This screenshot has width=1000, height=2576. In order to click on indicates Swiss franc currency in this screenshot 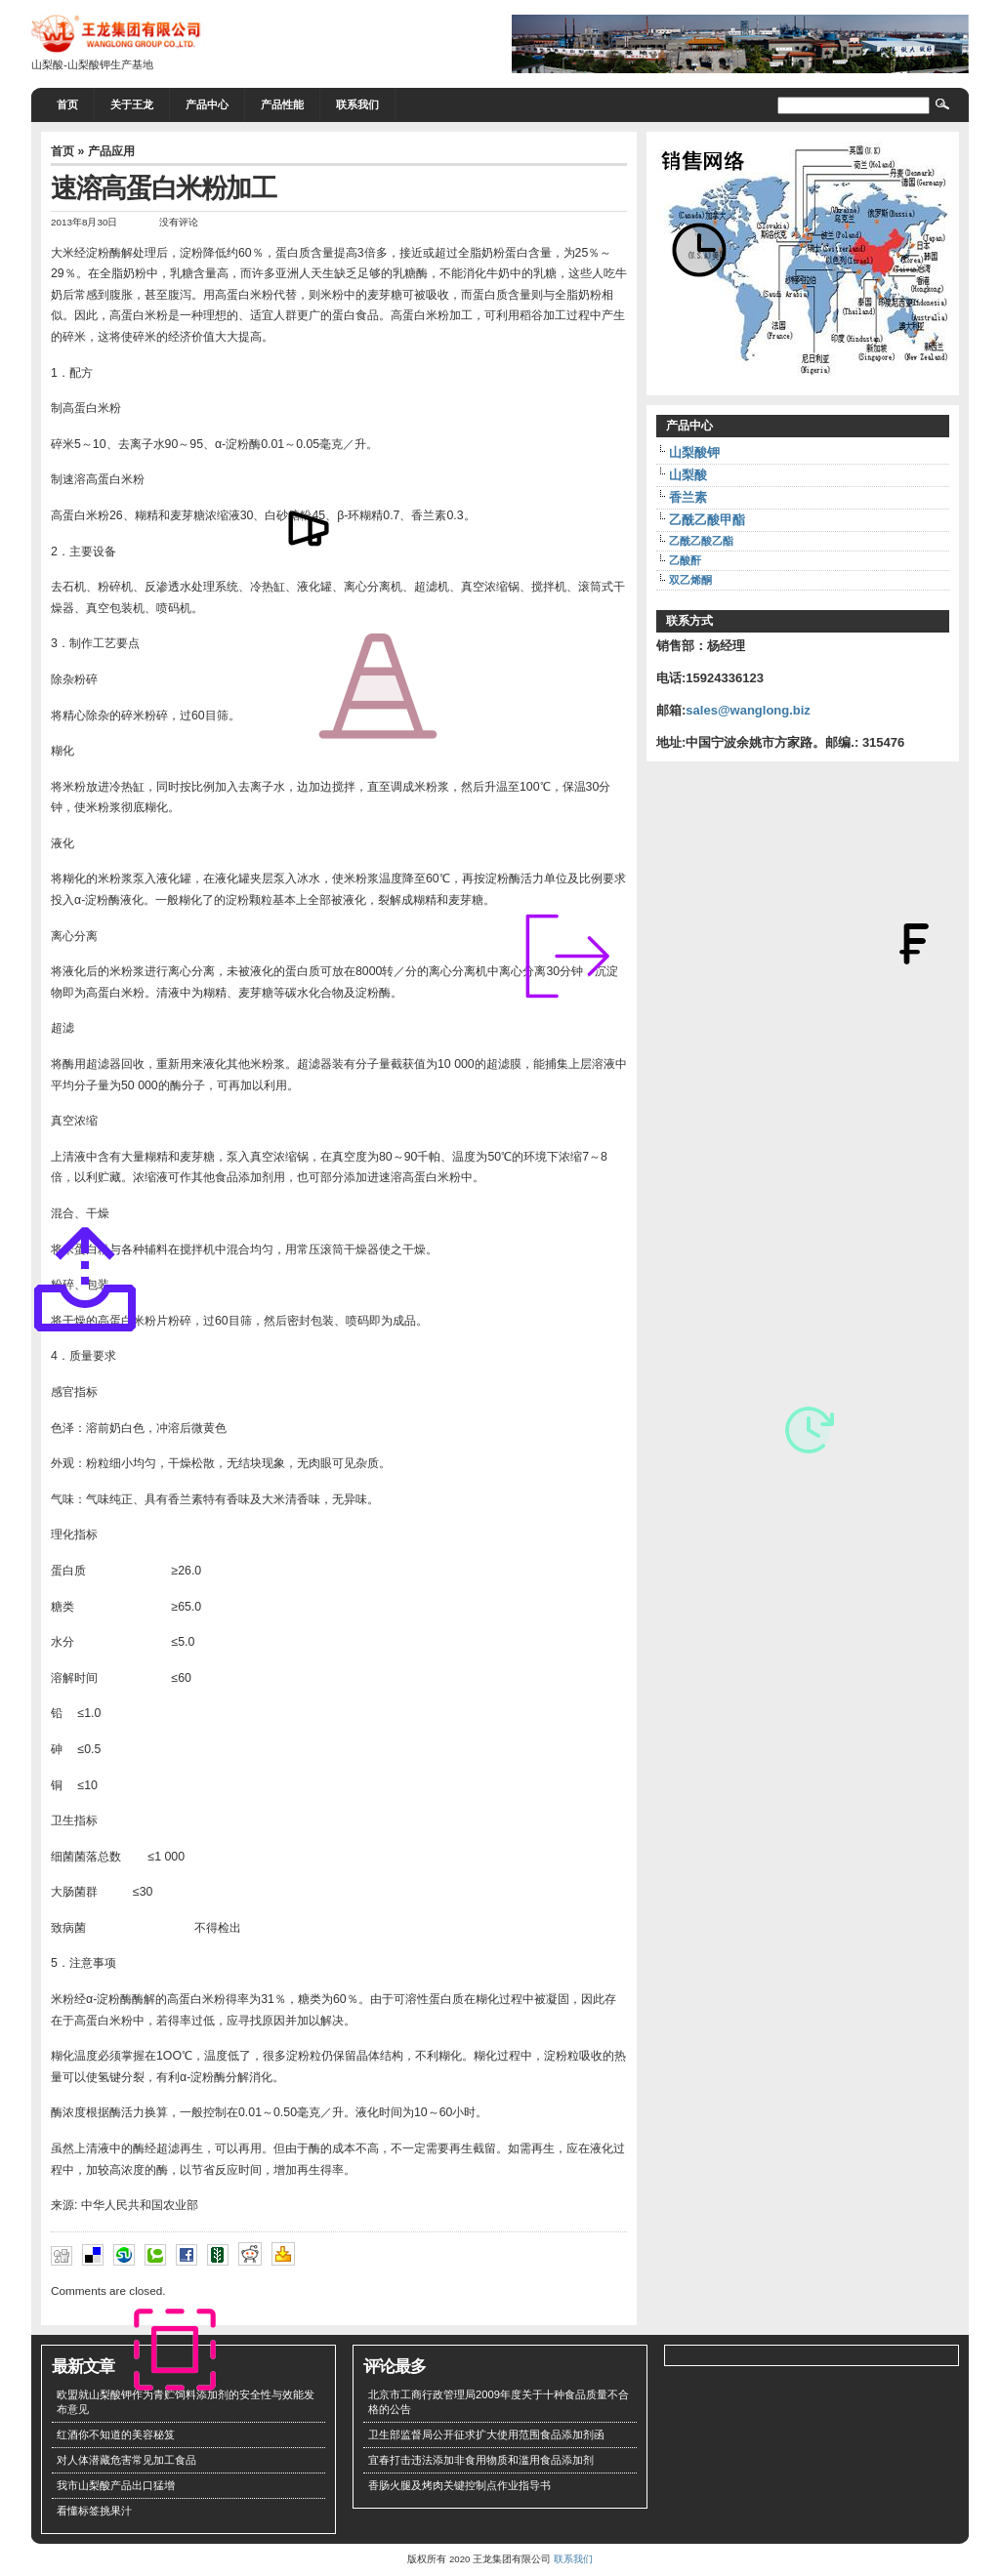, I will do `click(914, 944)`.